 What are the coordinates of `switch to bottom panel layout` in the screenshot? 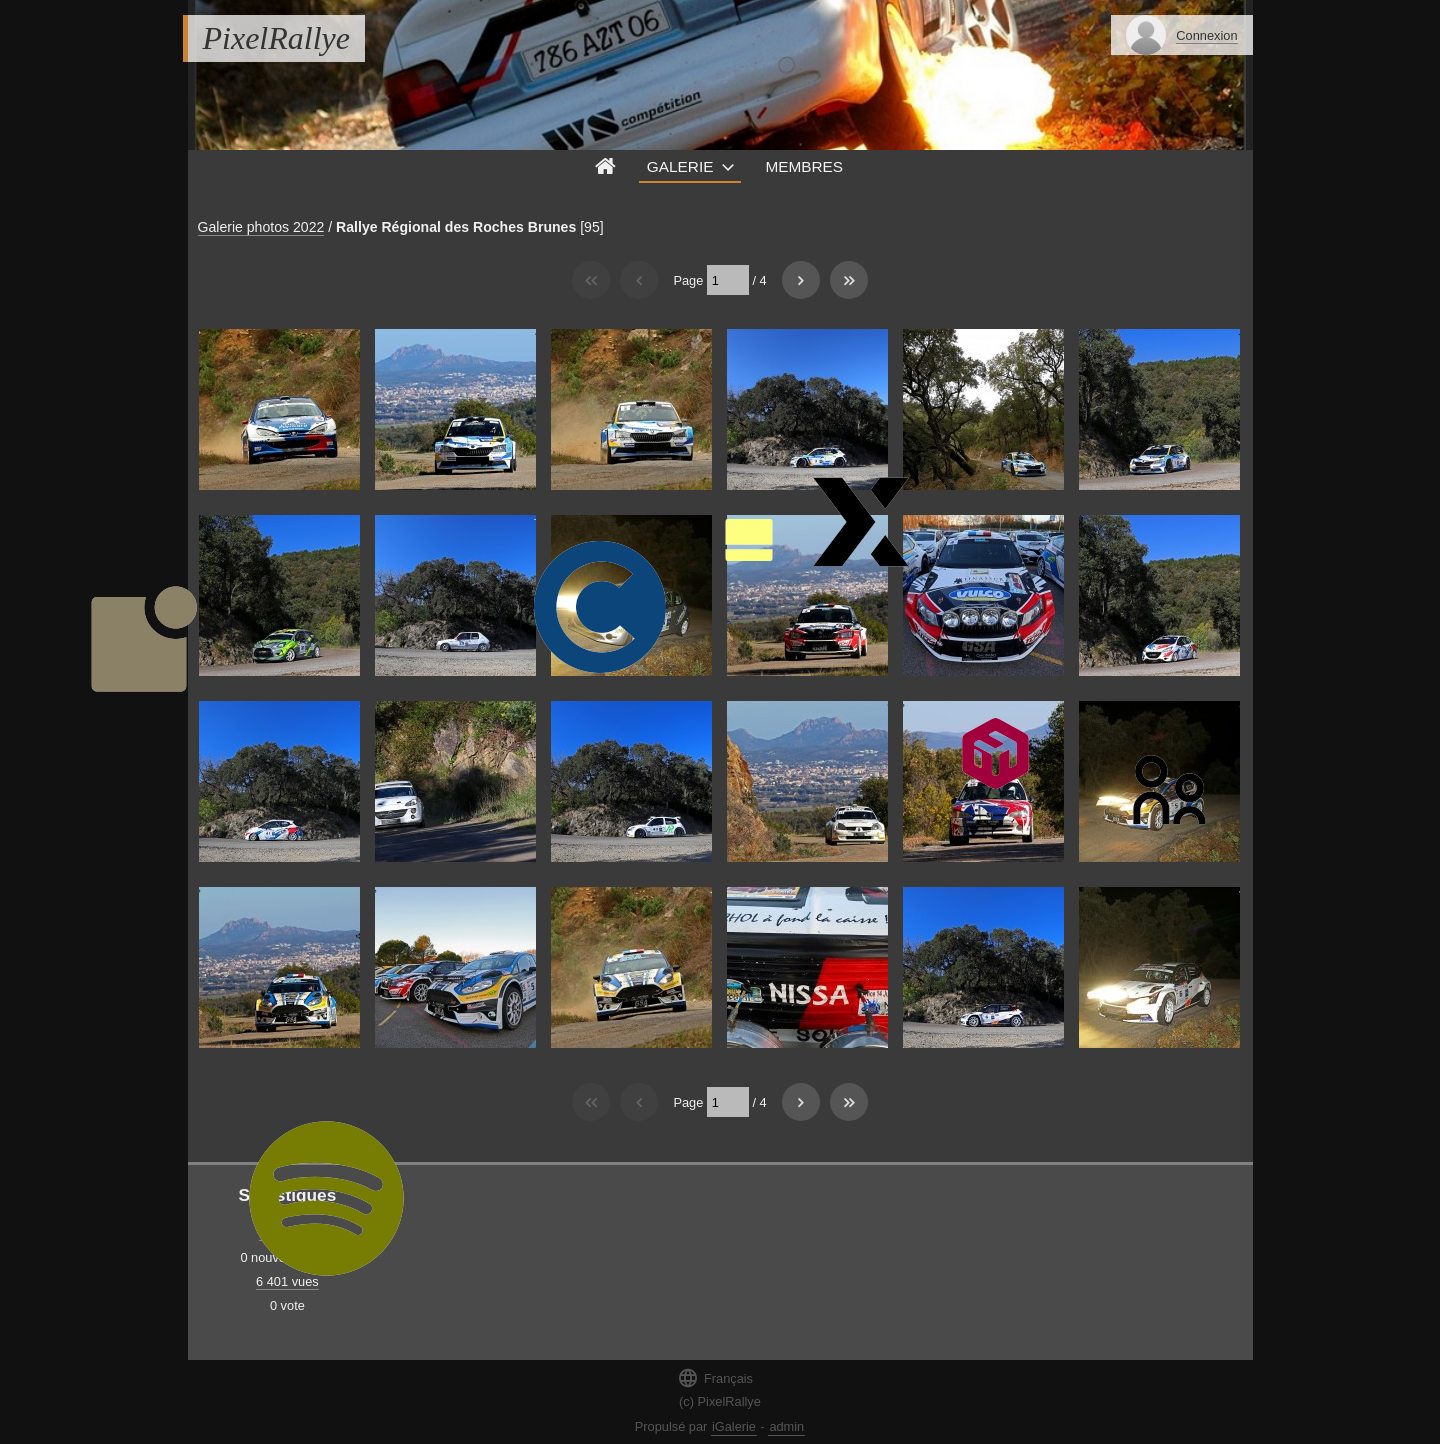 It's located at (749, 540).